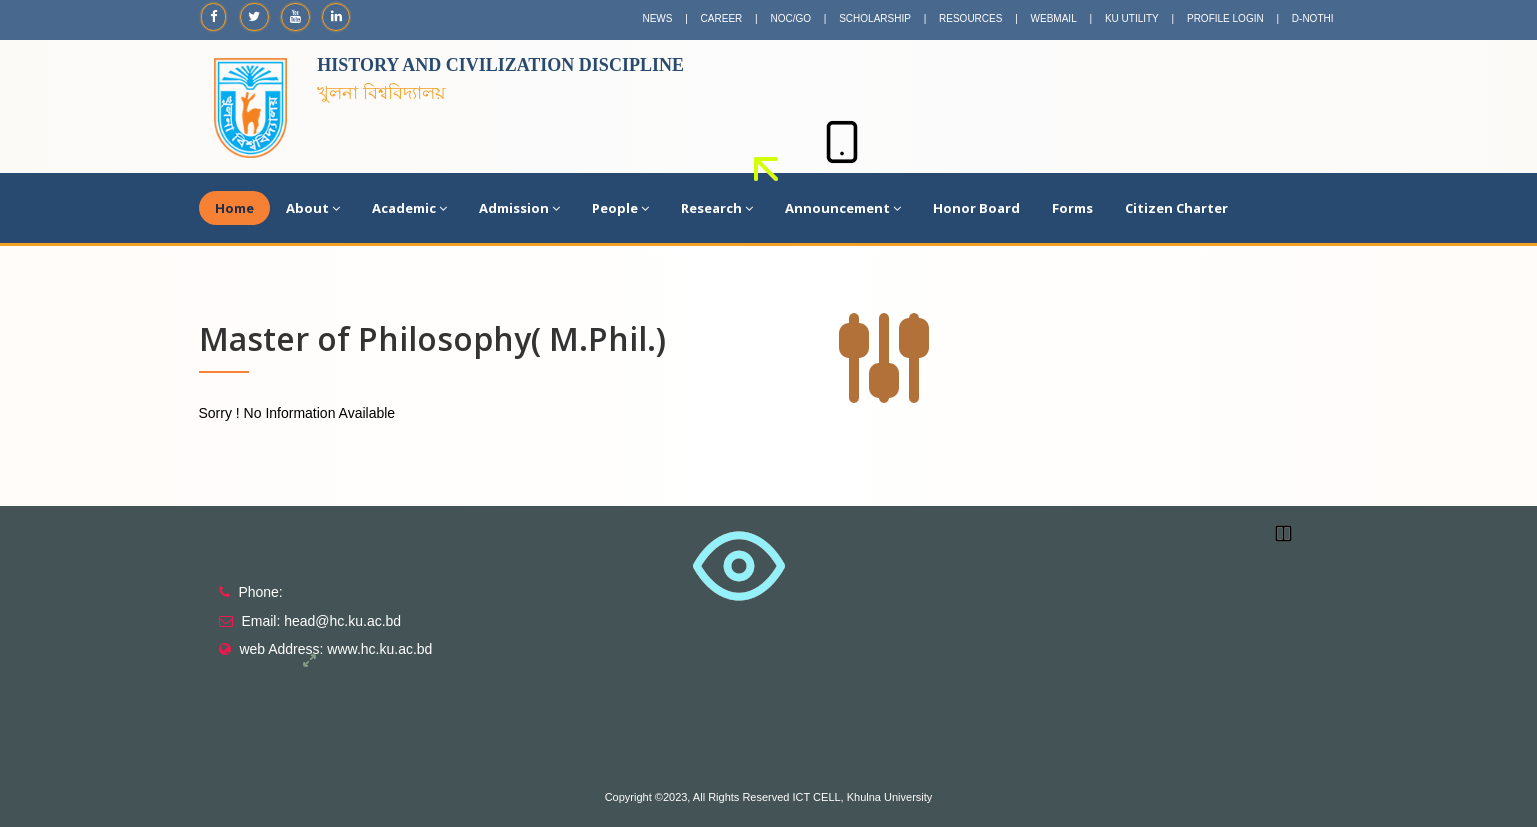 The height and width of the screenshot is (827, 1537). Describe the element at coordinates (1283, 533) in the screenshot. I see `split view horizontally` at that location.